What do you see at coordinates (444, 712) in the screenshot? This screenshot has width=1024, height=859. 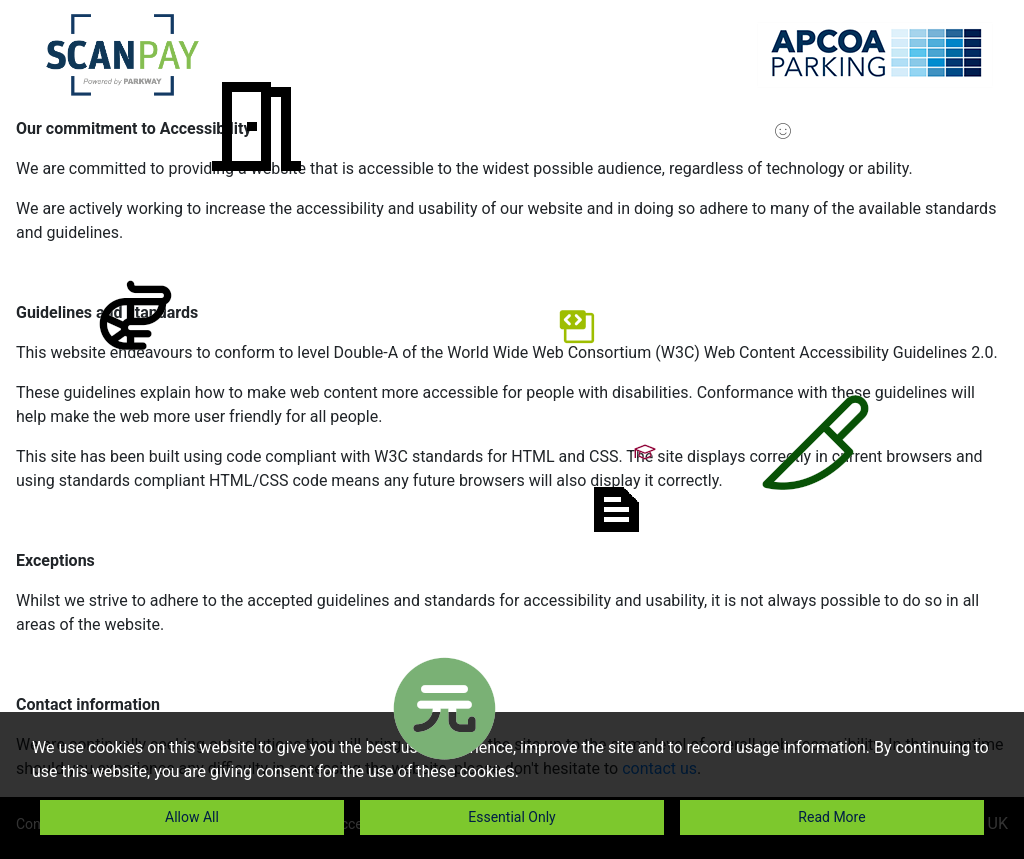 I see `chinese yuan currency indicator` at bounding box center [444, 712].